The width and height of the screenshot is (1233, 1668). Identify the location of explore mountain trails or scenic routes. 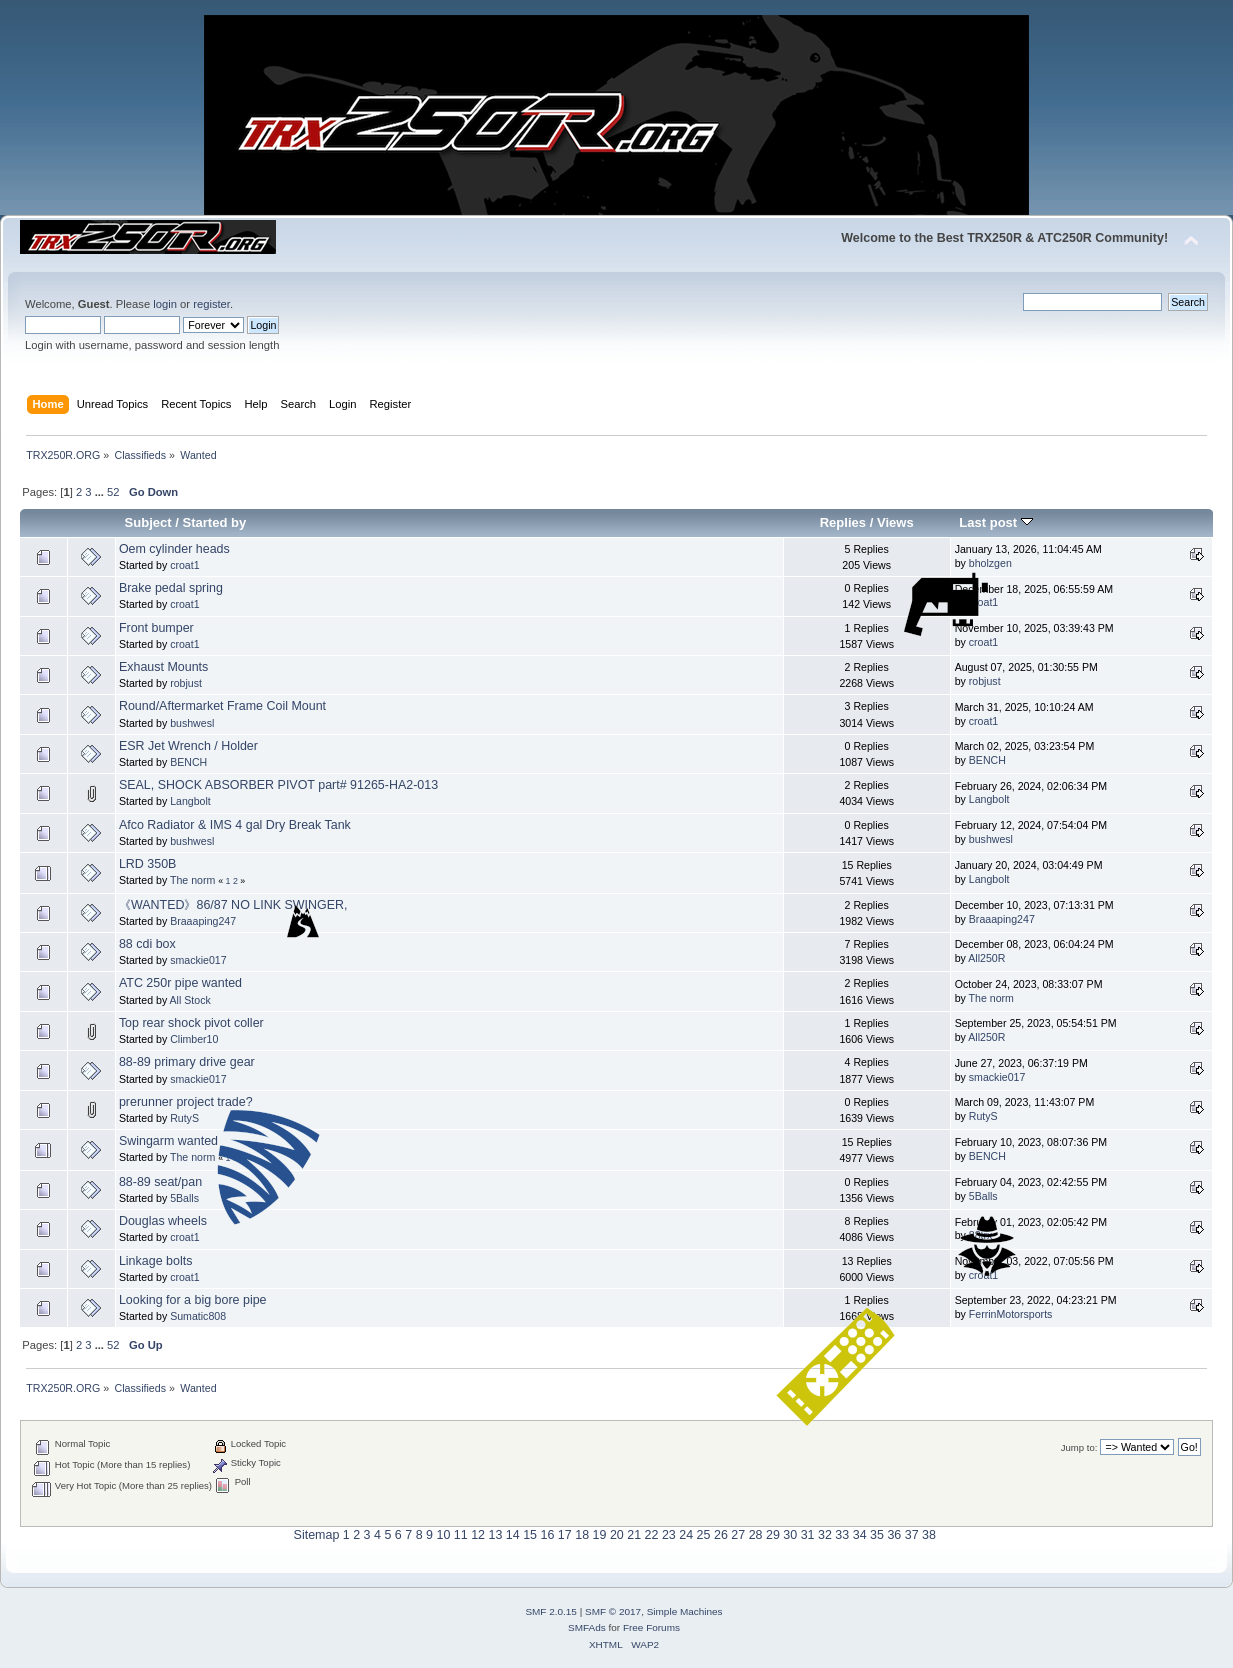
(303, 921).